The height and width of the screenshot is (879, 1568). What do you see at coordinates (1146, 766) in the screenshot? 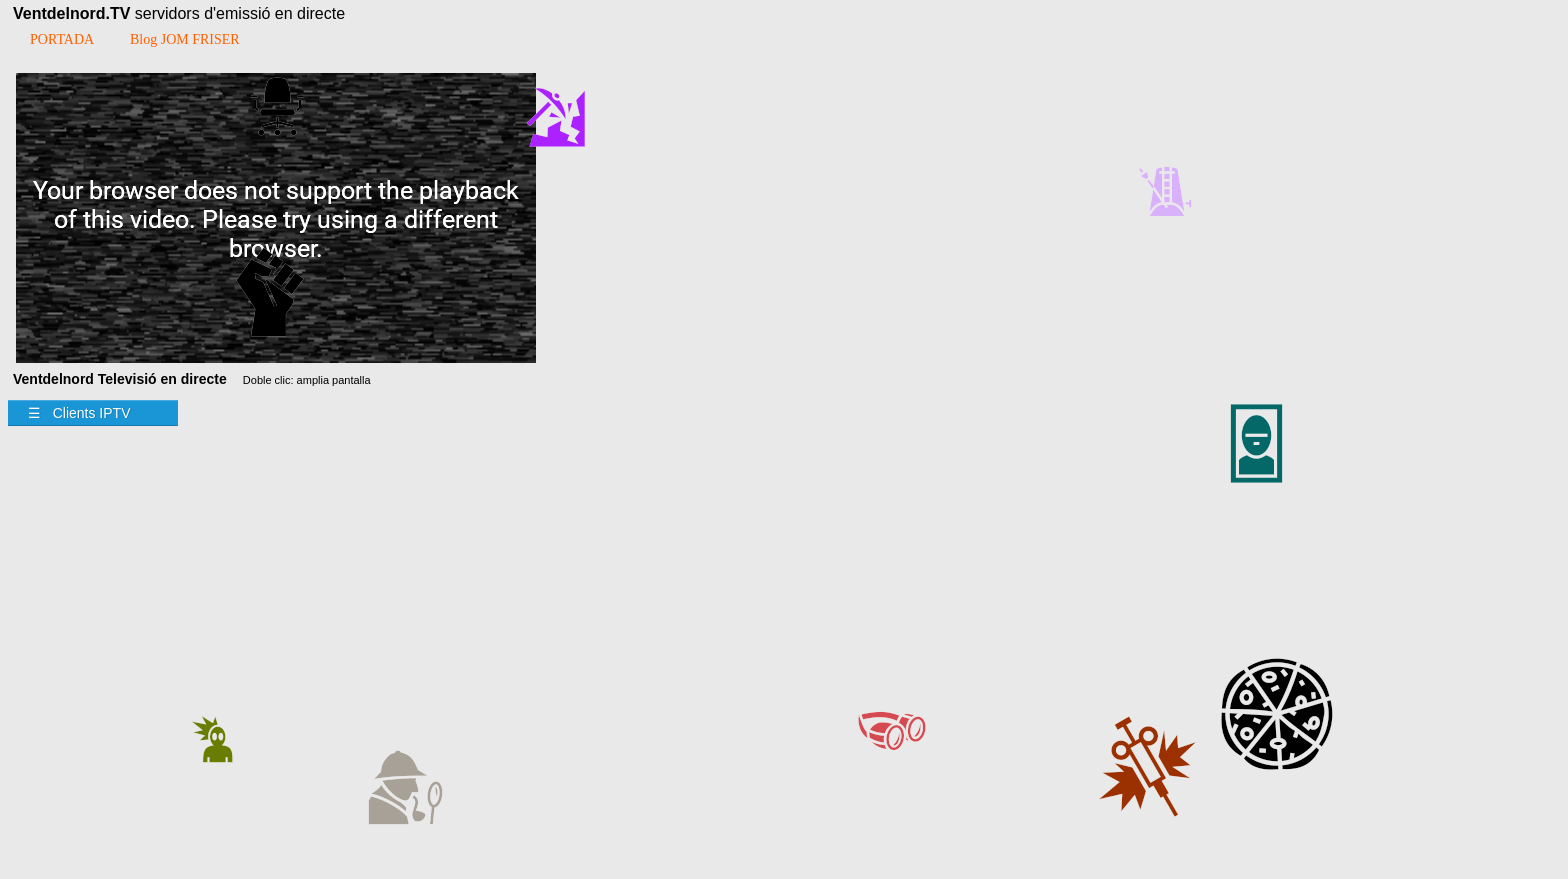
I see `use a healing item or potion` at bounding box center [1146, 766].